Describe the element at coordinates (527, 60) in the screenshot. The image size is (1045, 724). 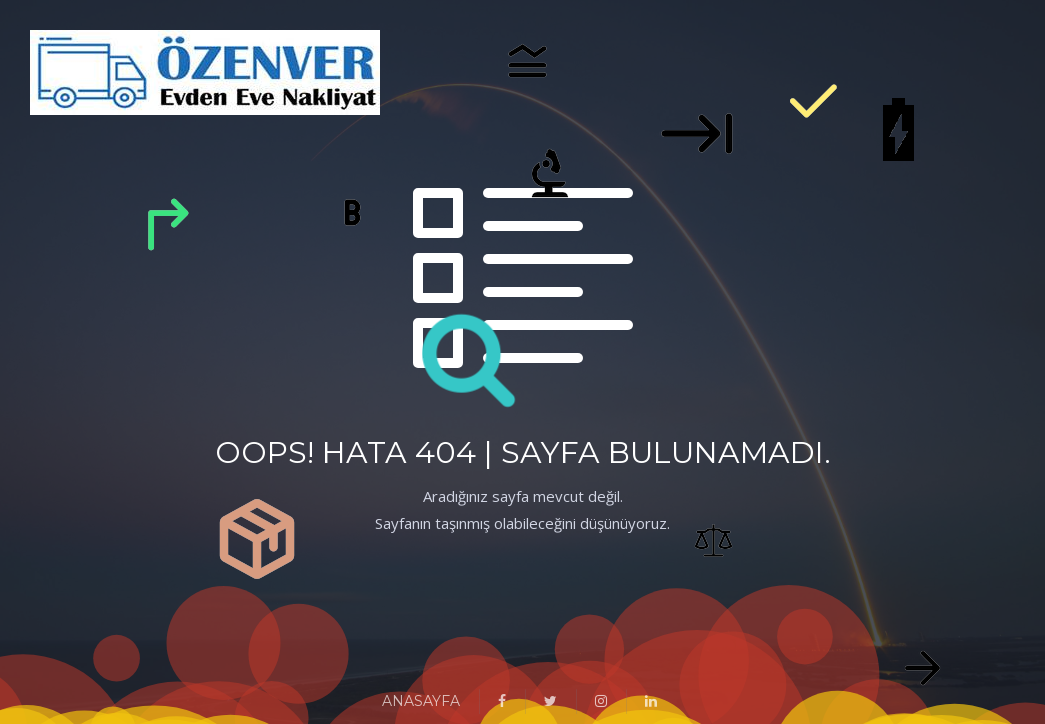
I see `toggle chart legend visibility` at that location.